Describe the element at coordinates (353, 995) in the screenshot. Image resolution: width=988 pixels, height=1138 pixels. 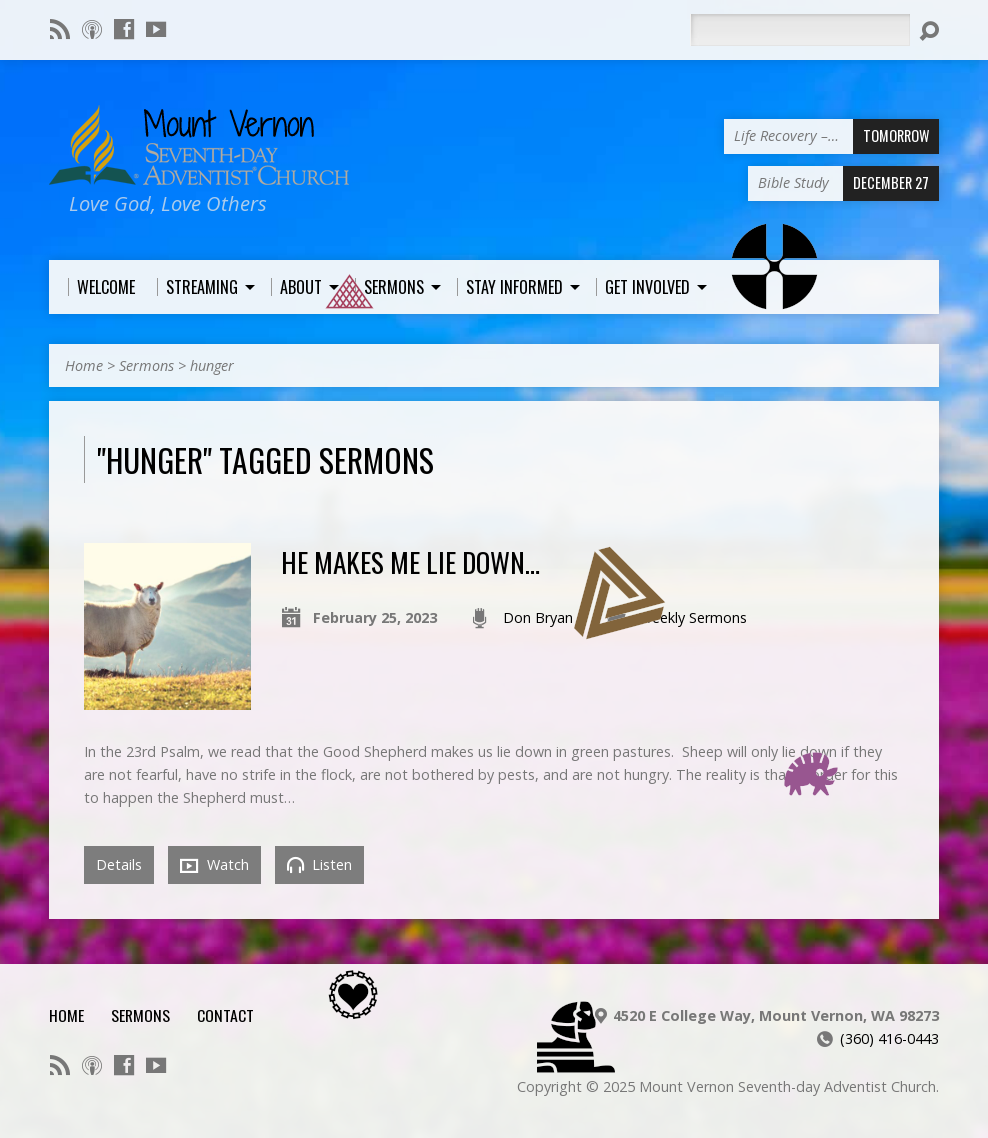
I see `indicates a locked or committed relationship status` at that location.